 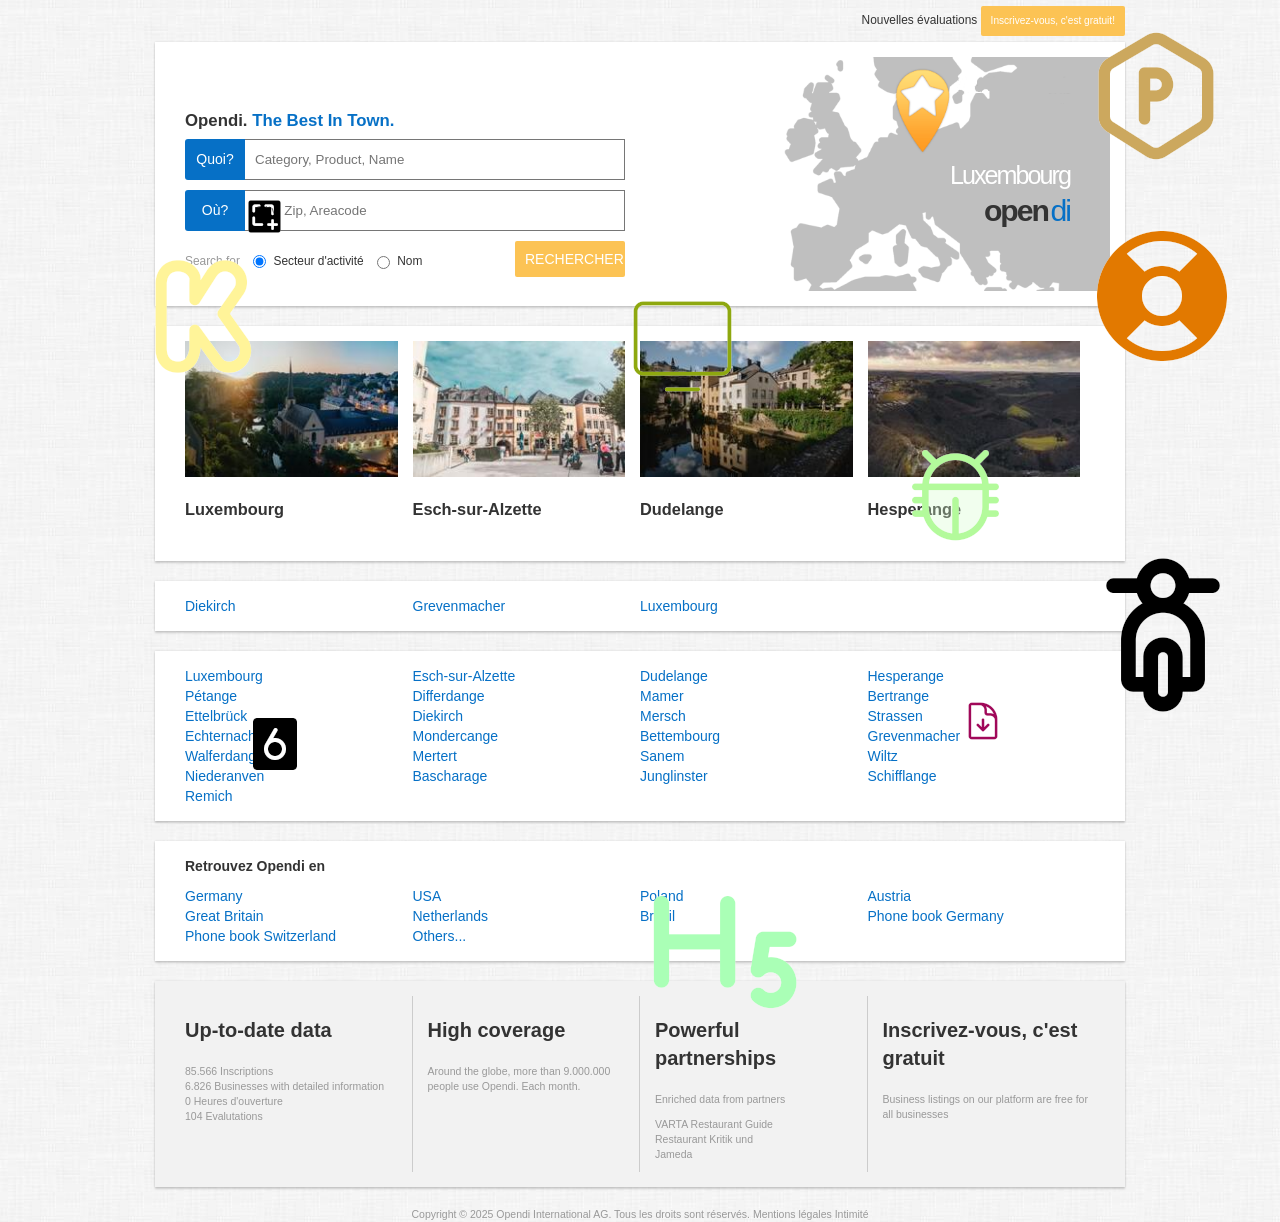 I want to click on indicates the number six in a sequence or list, so click(x=275, y=744).